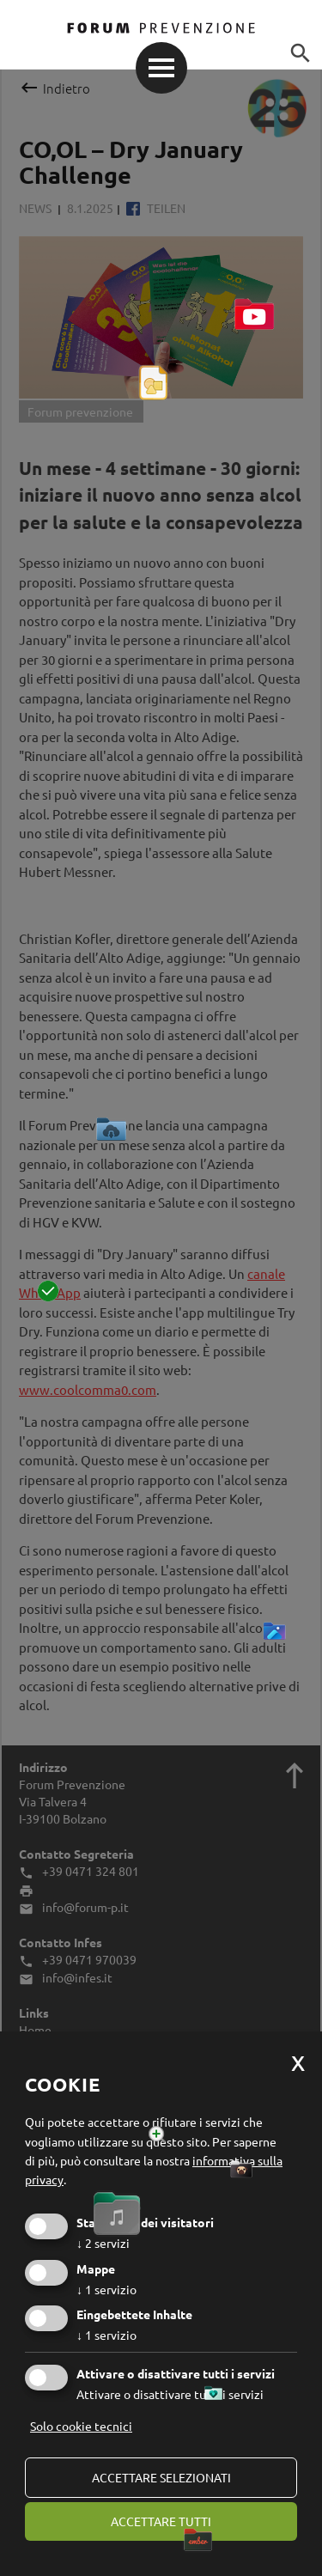  Describe the element at coordinates (254, 315) in the screenshot. I see `open folder containing downloaded youtube videos` at that location.